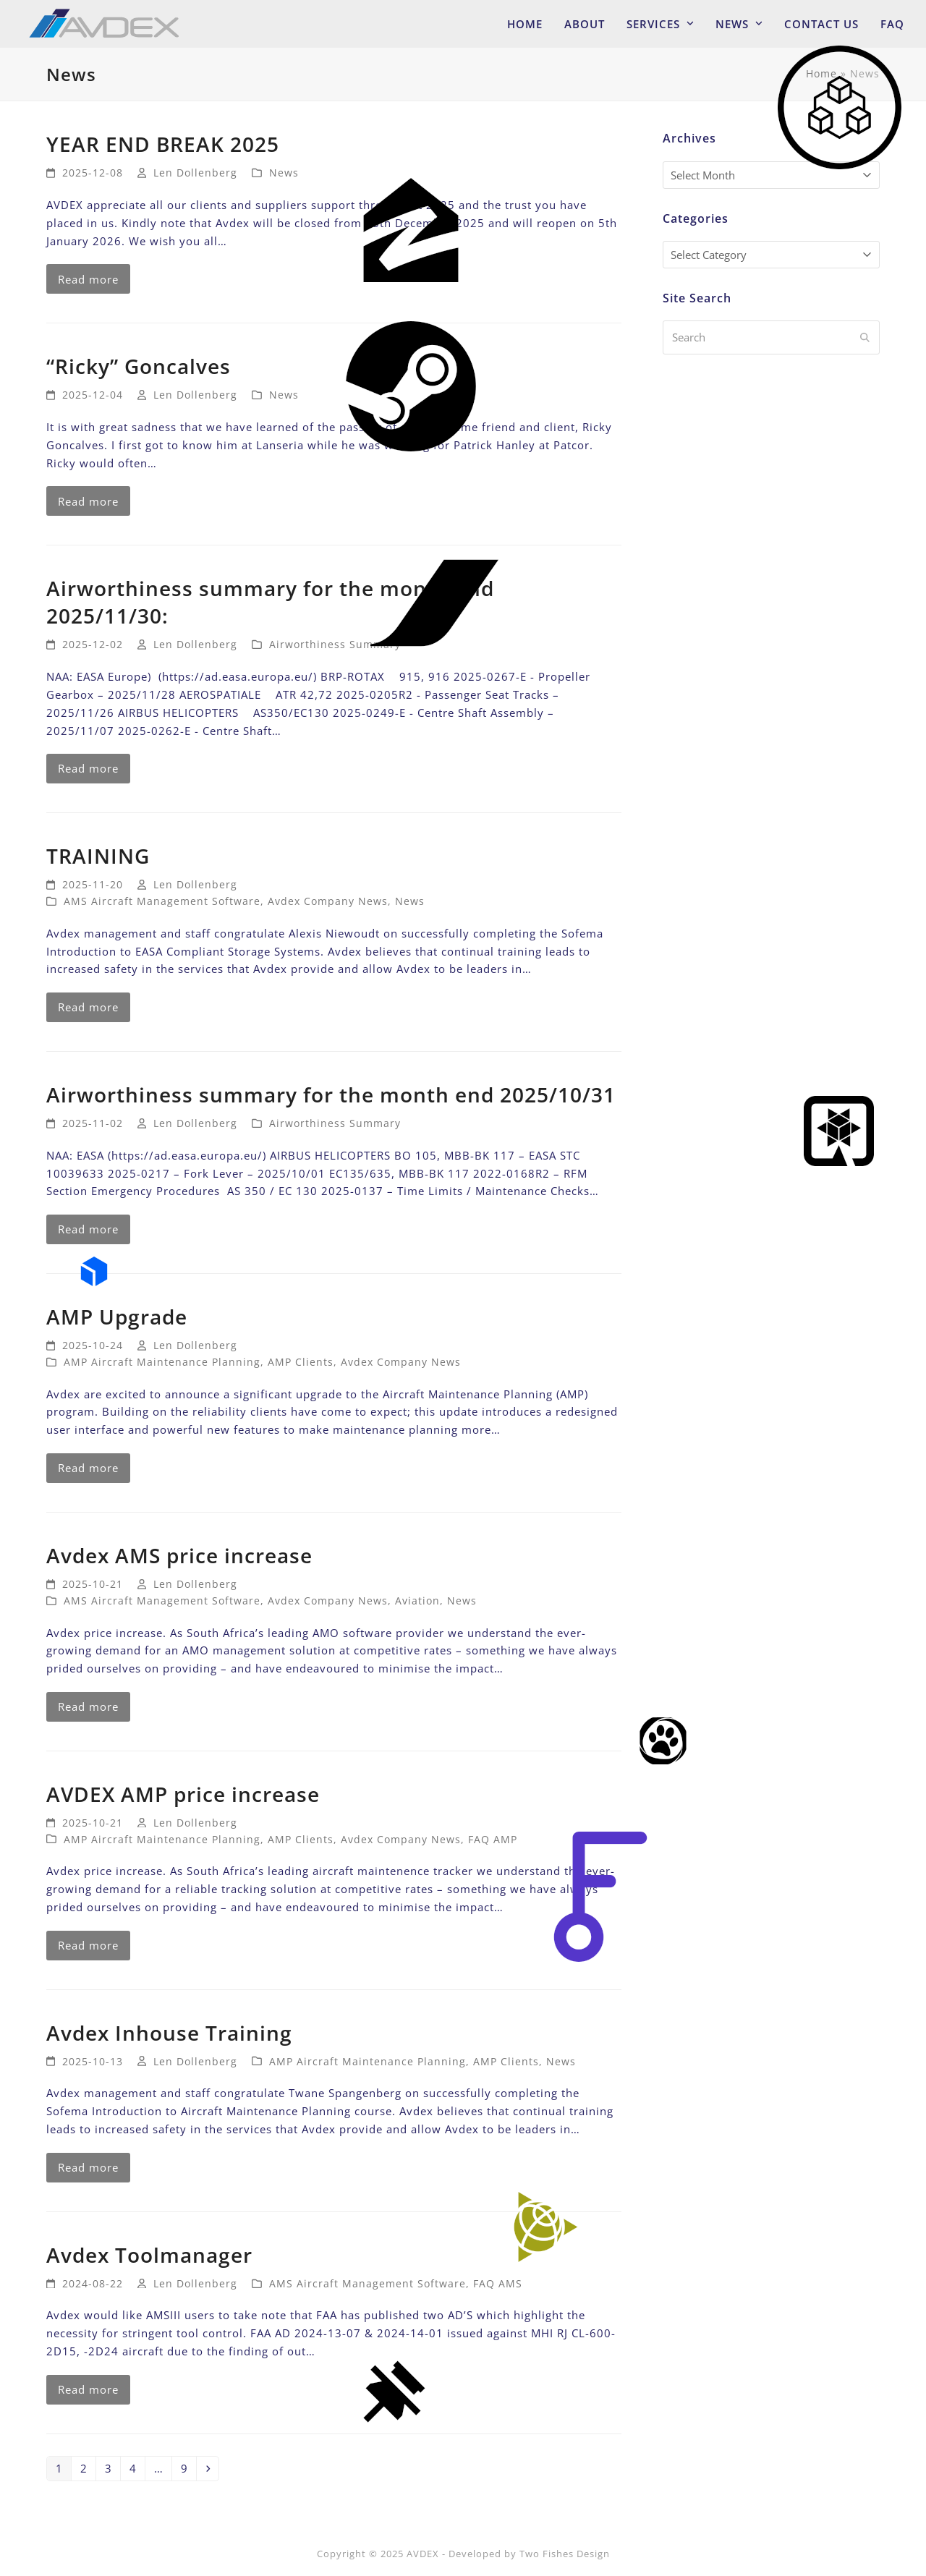 Image resolution: width=926 pixels, height=2576 pixels. What do you see at coordinates (411, 230) in the screenshot?
I see `open the Zillow real estate app` at bounding box center [411, 230].